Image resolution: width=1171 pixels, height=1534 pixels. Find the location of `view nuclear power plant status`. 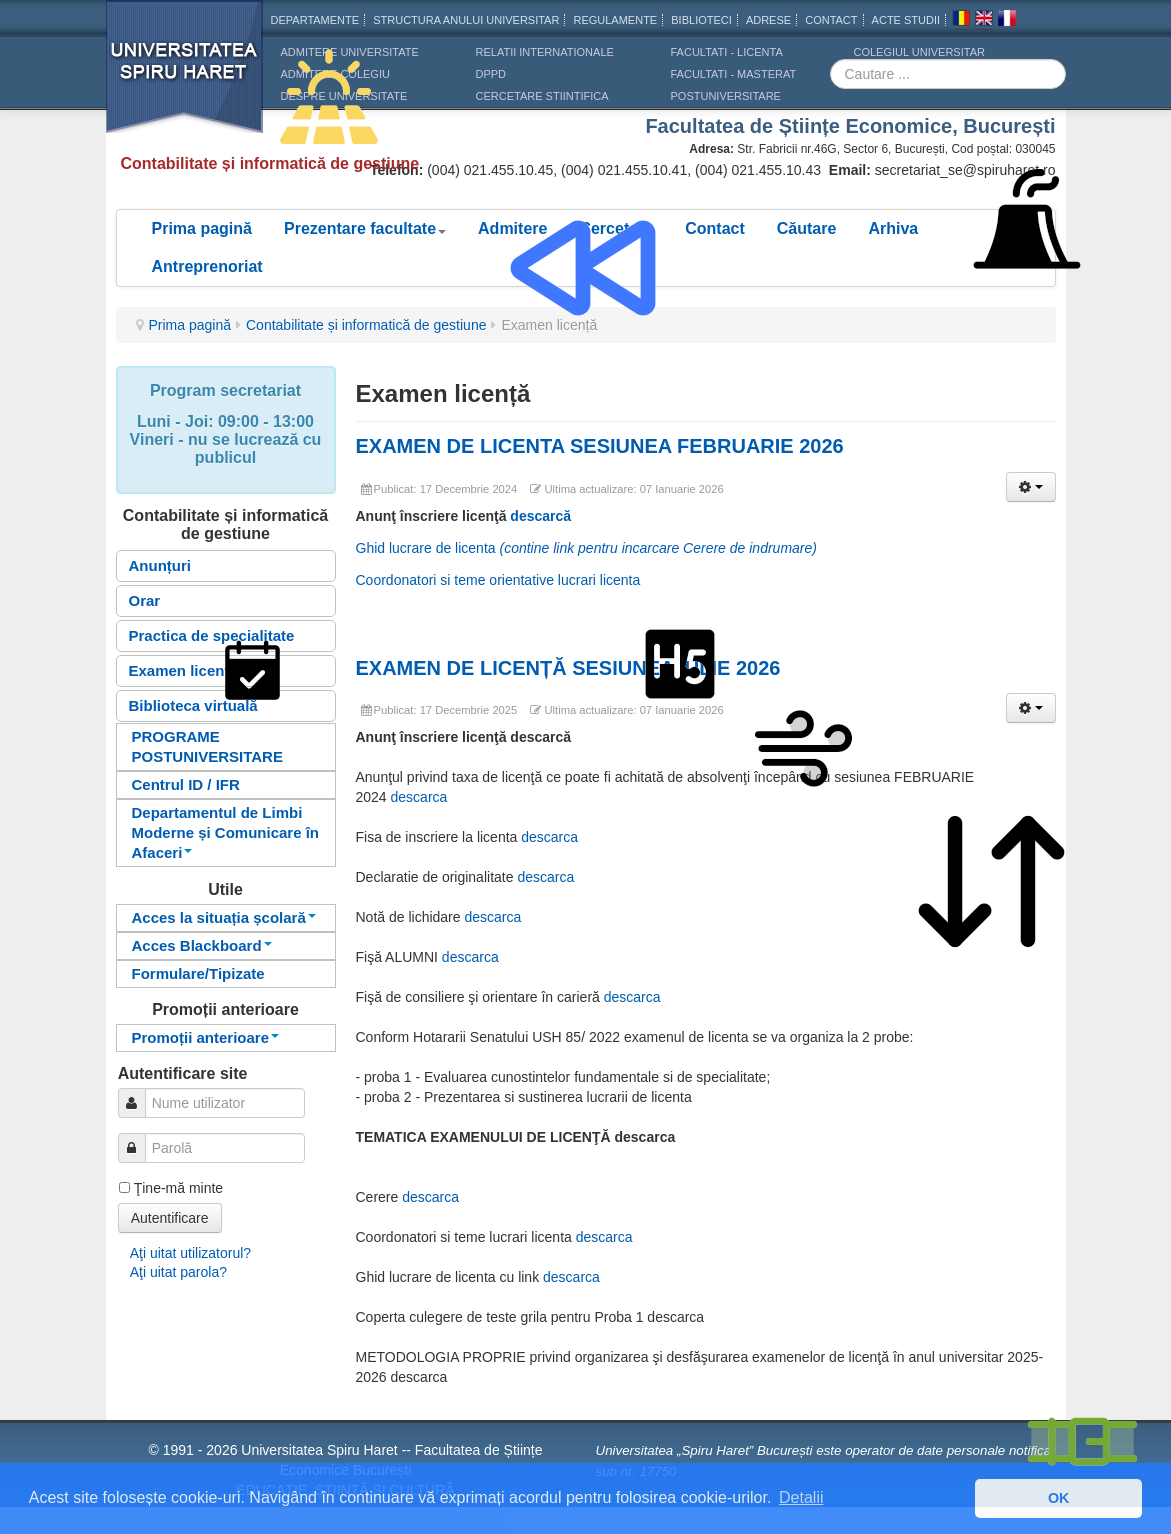

view nuclear power plant status is located at coordinates (1027, 226).